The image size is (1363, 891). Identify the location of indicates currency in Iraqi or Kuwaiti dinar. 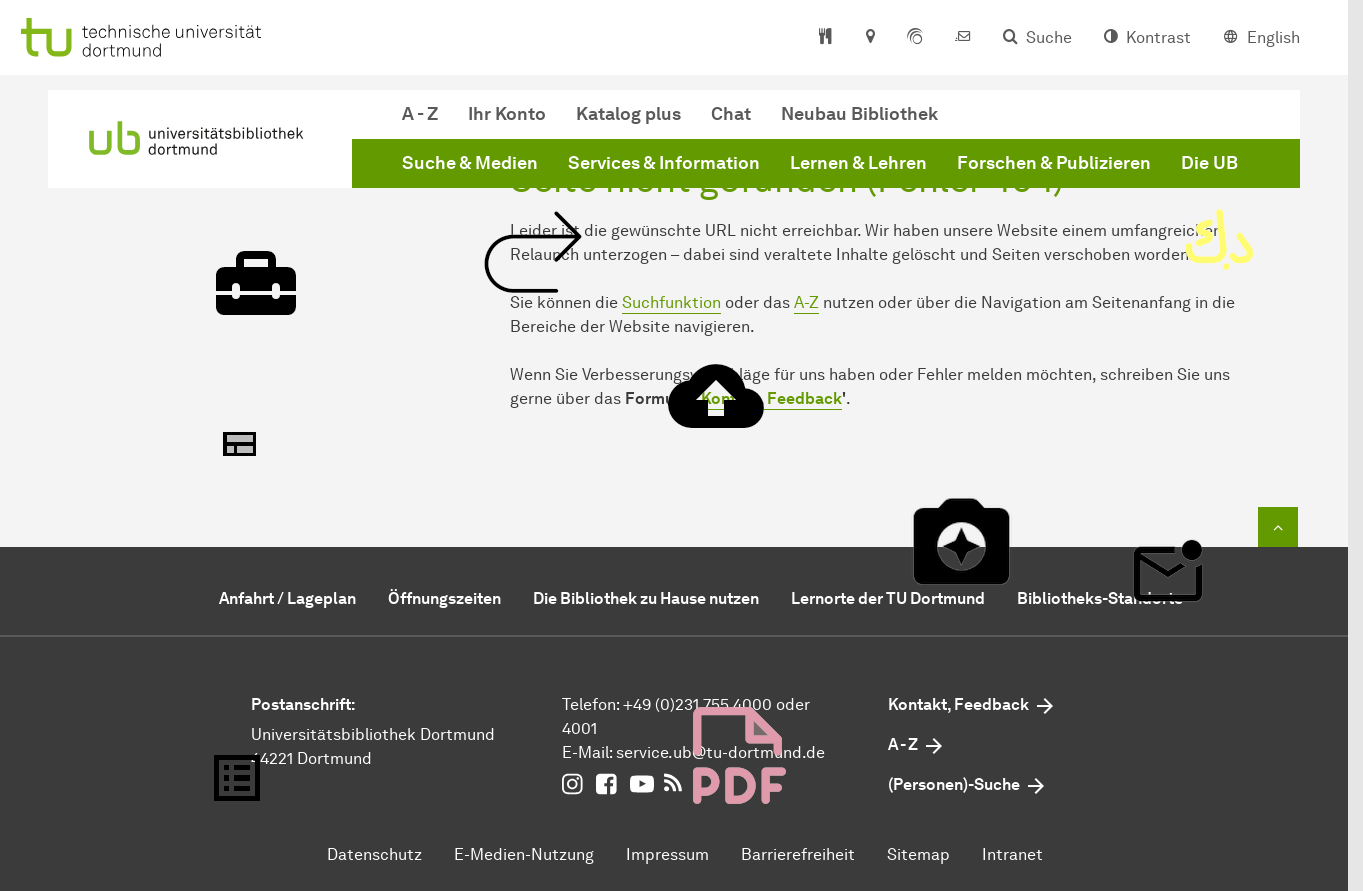
(1219, 239).